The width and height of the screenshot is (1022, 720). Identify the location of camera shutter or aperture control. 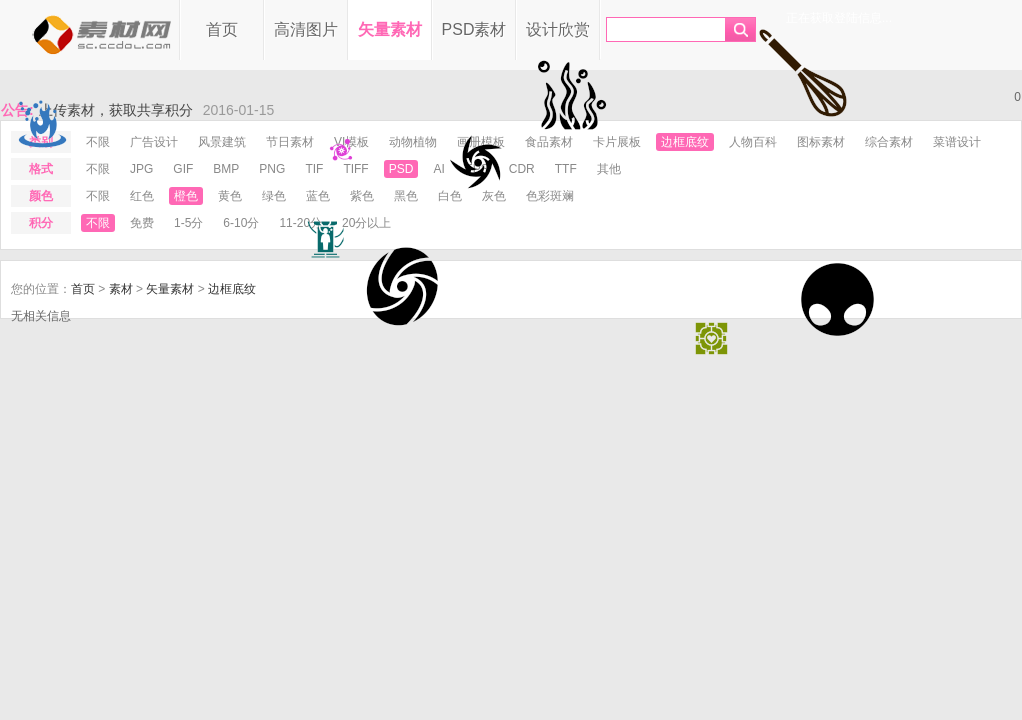
(402, 286).